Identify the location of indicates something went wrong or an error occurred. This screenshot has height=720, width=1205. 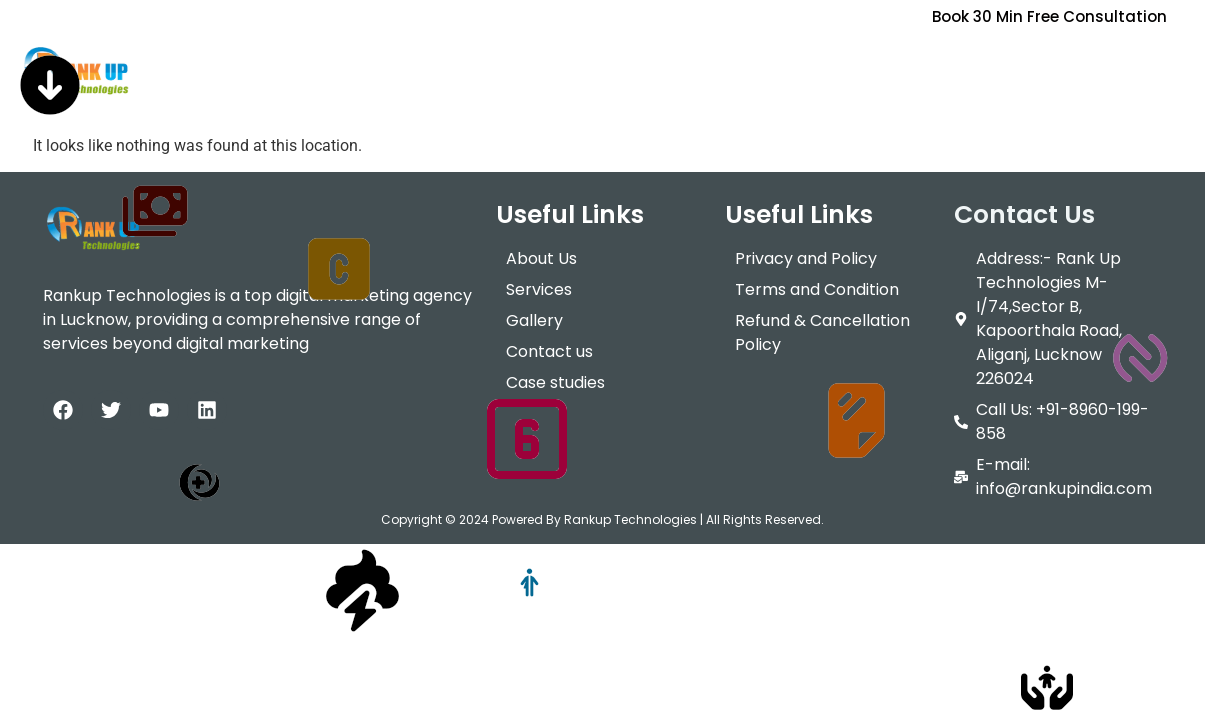
(362, 590).